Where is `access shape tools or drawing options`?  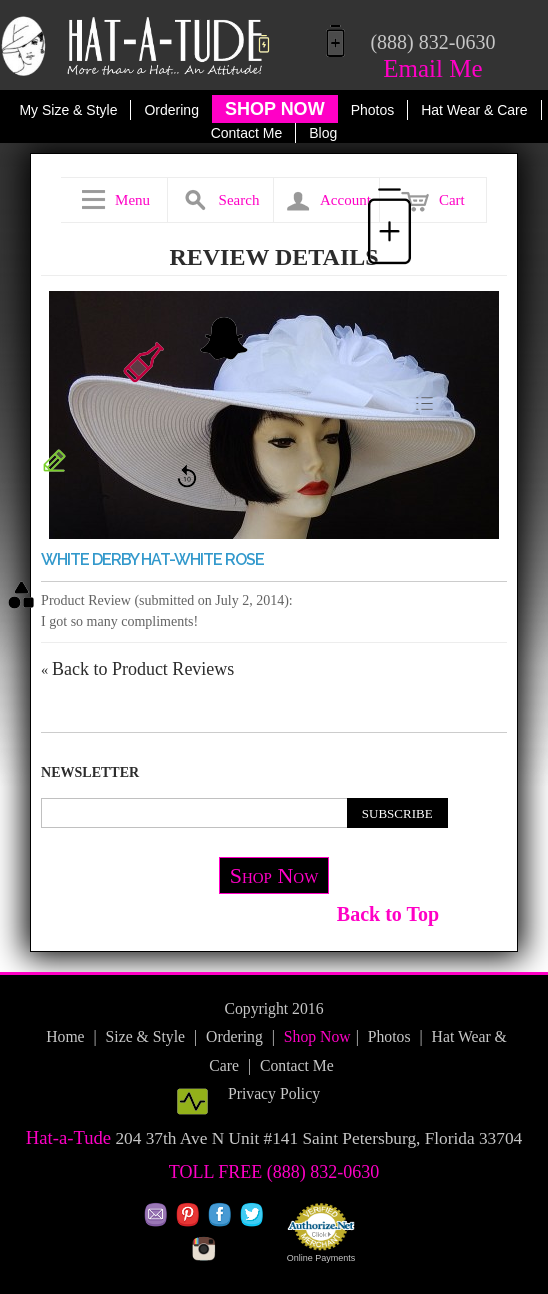 access shape tools or drawing options is located at coordinates (21, 595).